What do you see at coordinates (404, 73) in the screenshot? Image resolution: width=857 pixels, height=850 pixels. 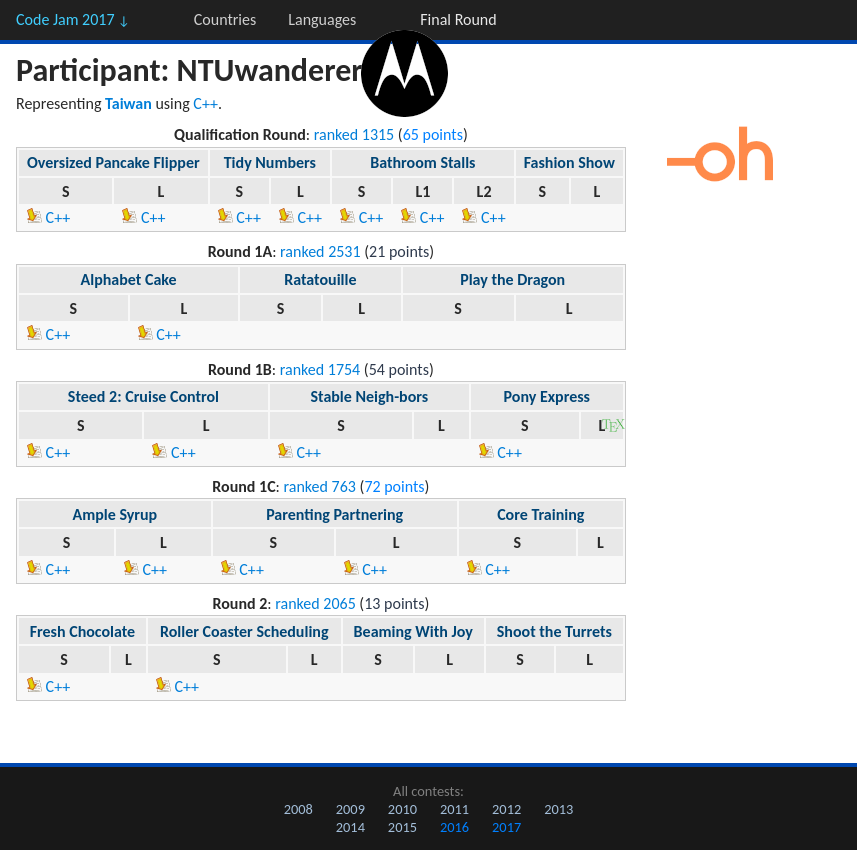 I see `Motorola brand logo` at bounding box center [404, 73].